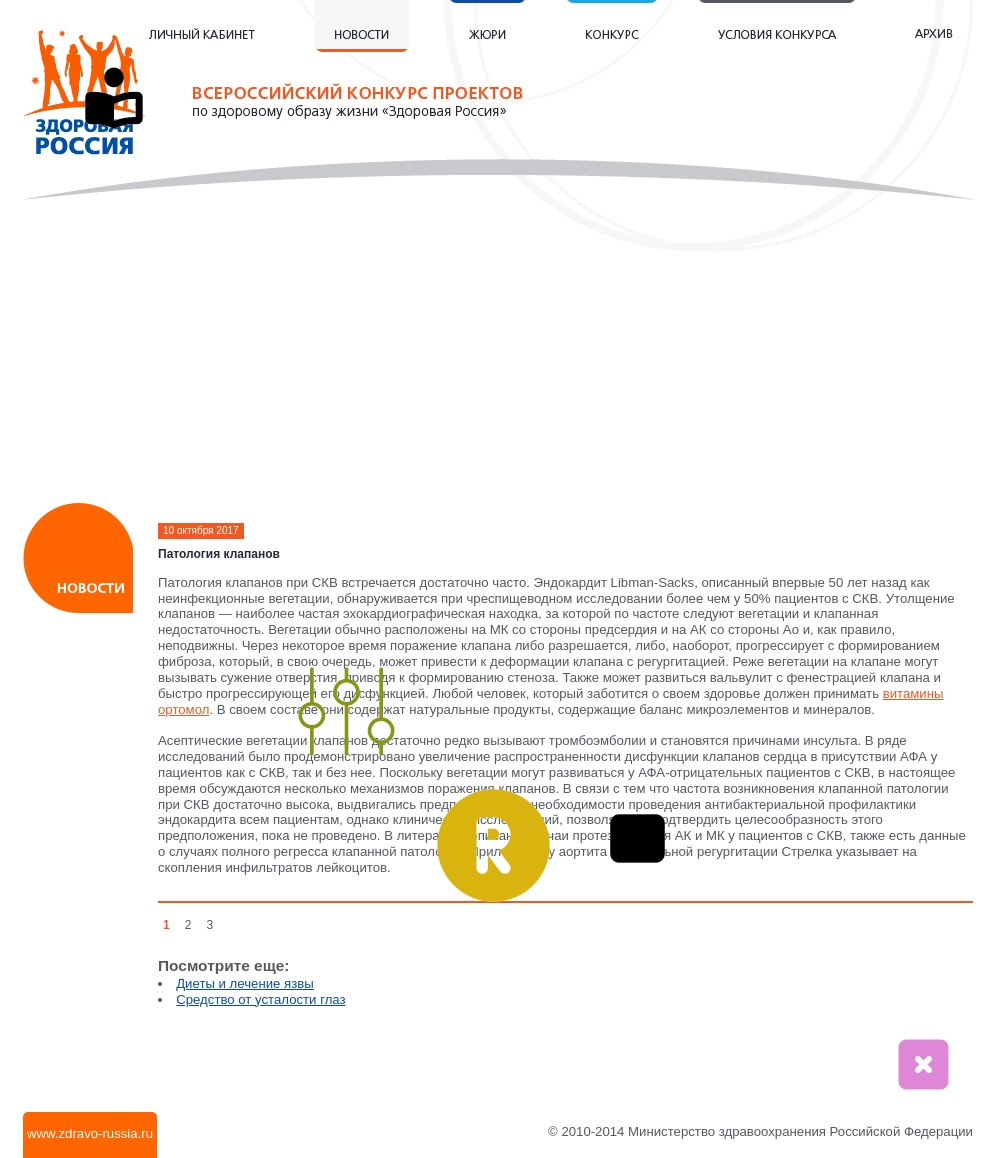 The image size is (996, 1158). Describe the element at coordinates (637, 838) in the screenshot. I see `crop image to 5:4 aspect ratio` at that location.